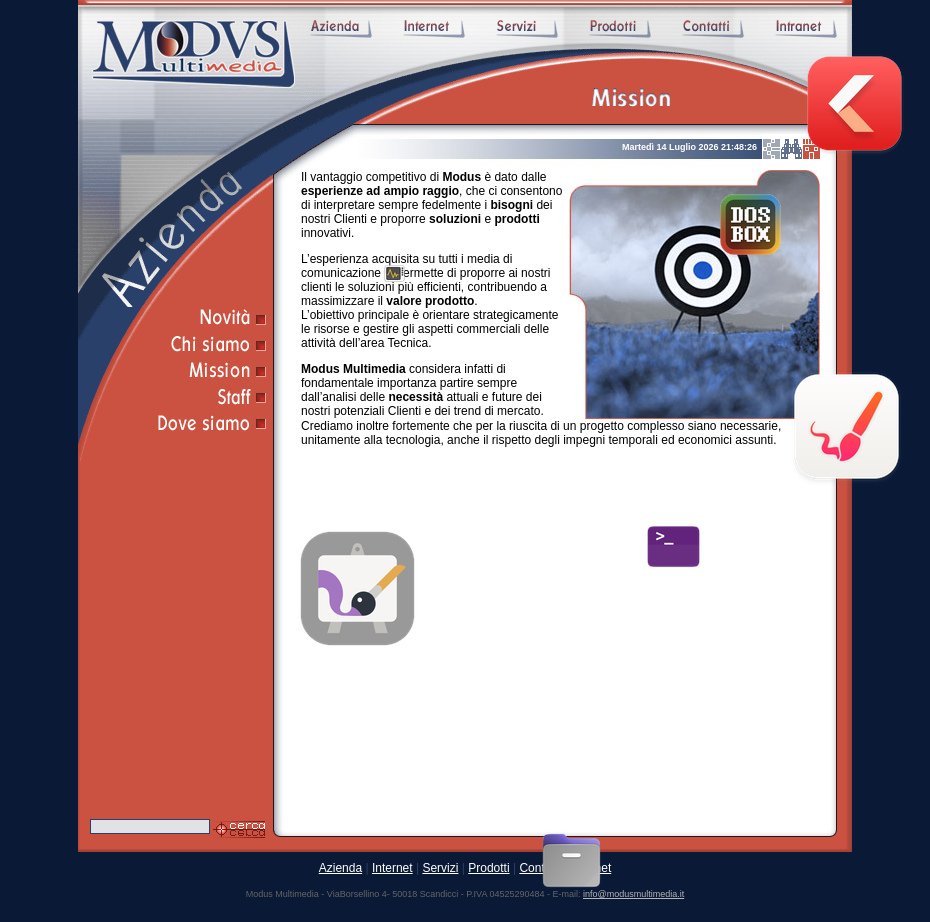 The width and height of the screenshot is (930, 922). I want to click on launch DOSBox Staging emulator, so click(750, 224).